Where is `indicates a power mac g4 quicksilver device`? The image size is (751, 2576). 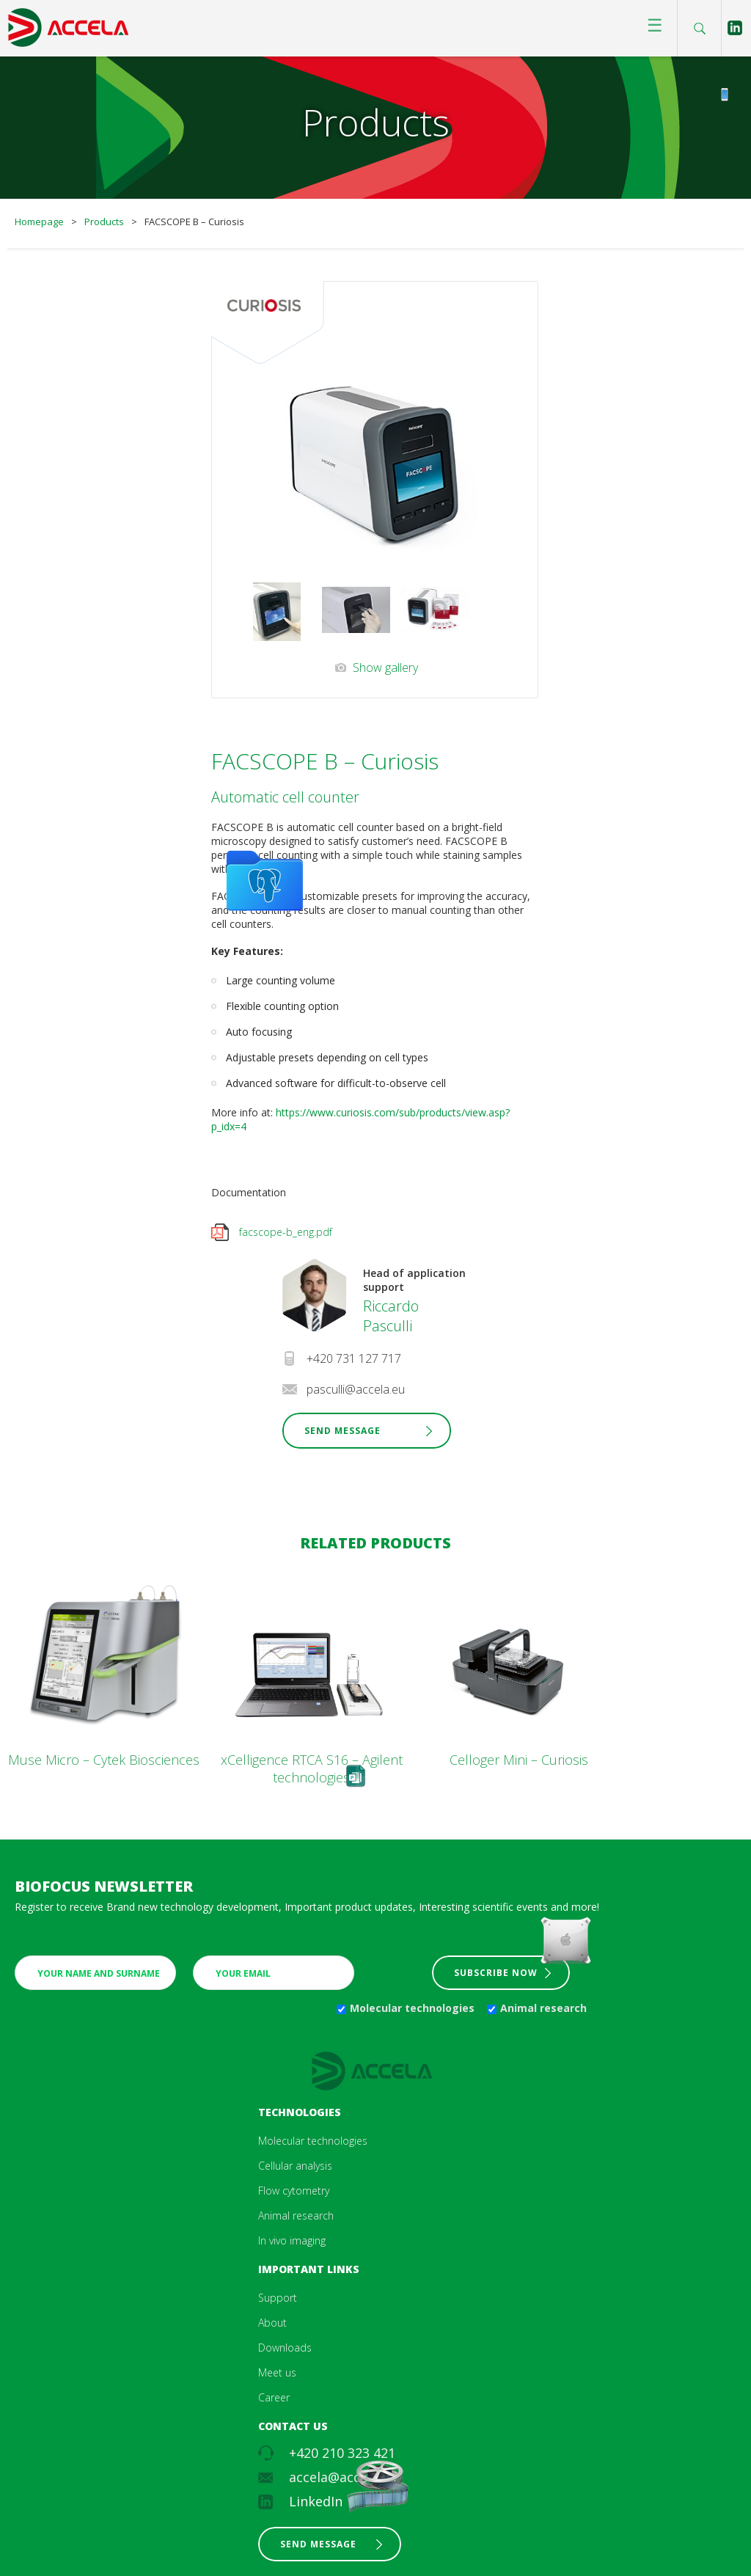
indicates a power mac g4 quicksilver device is located at coordinates (565, 1939).